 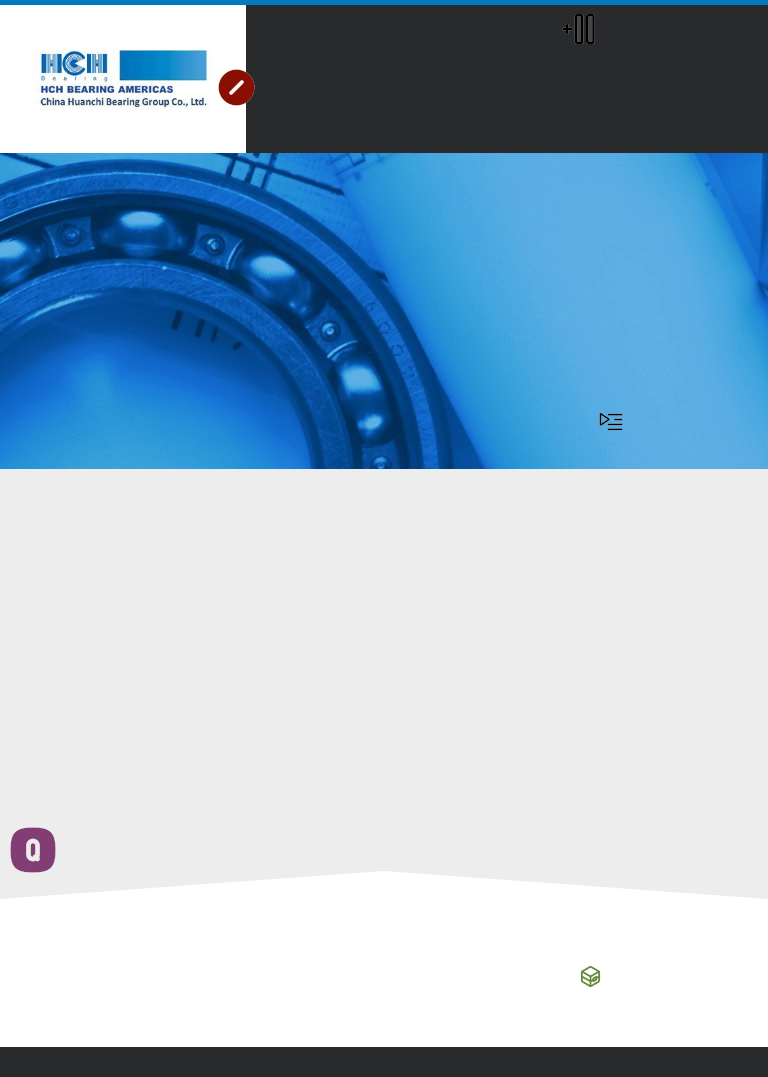 What do you see at coordinates (236, 87) in the screenshot?
I see `indicates a blocked or prohibited action` at bounding box center [236, 87].